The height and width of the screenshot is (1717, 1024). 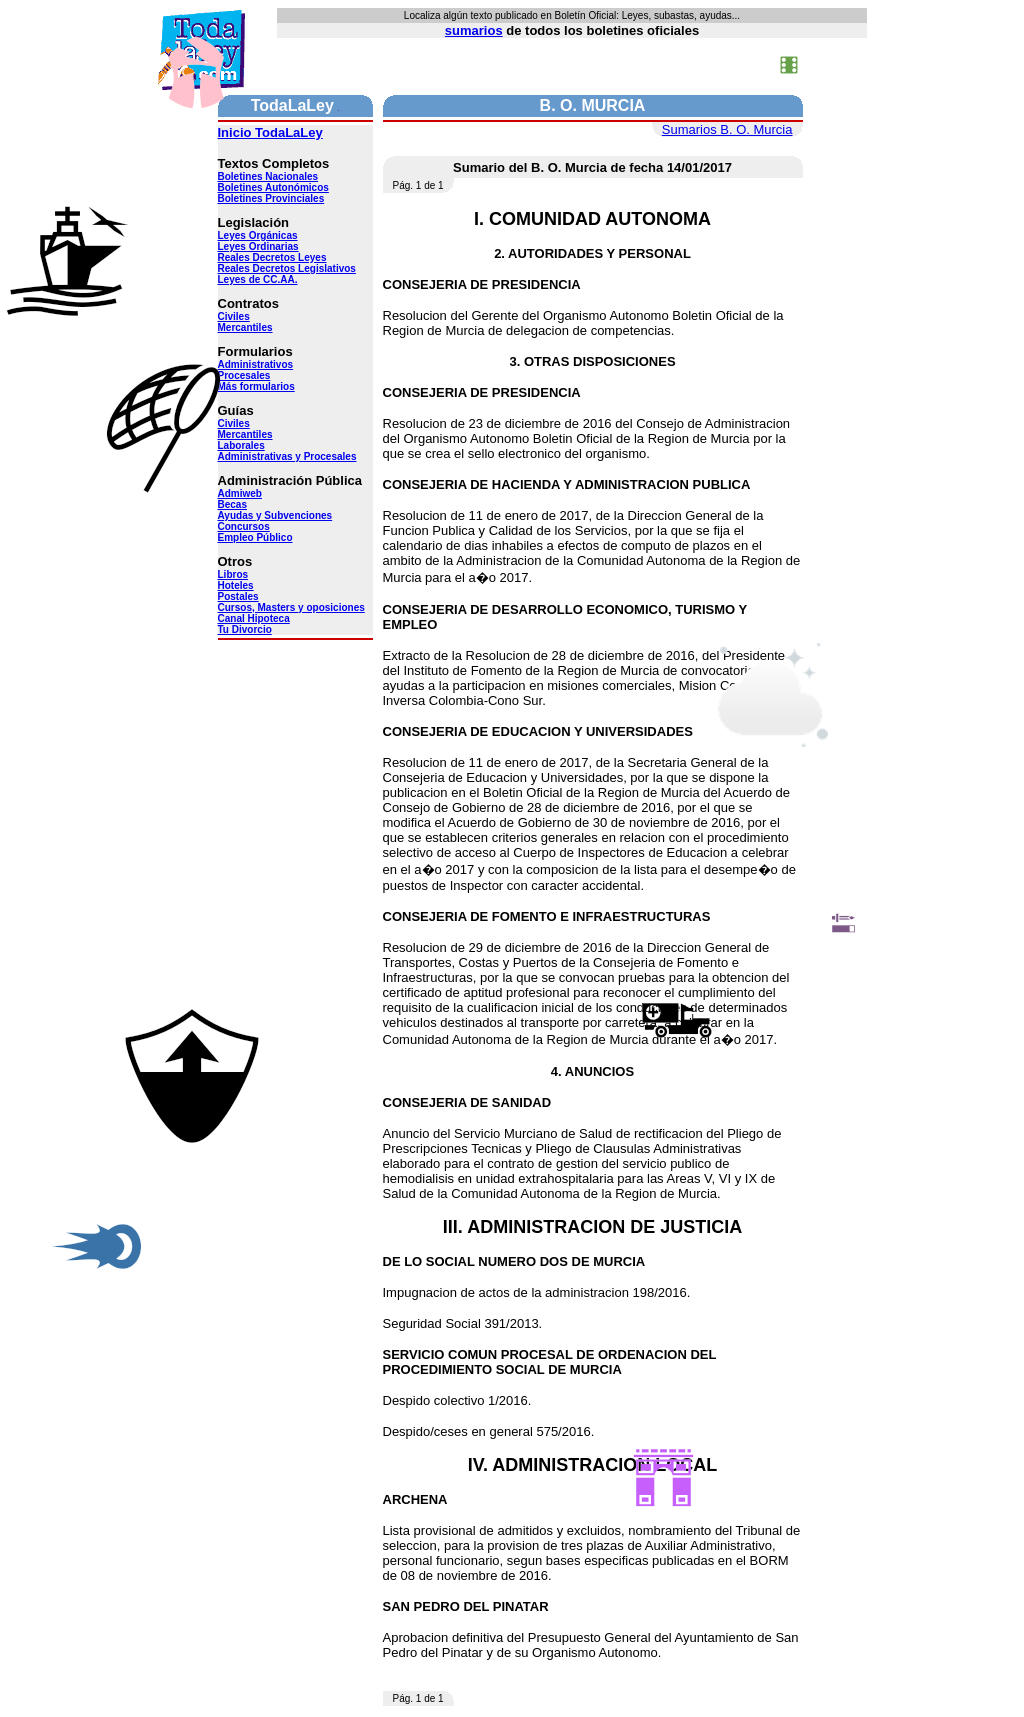 I want to click on aircraft carrier unit in a strategy game, so click(x=67, y=266).